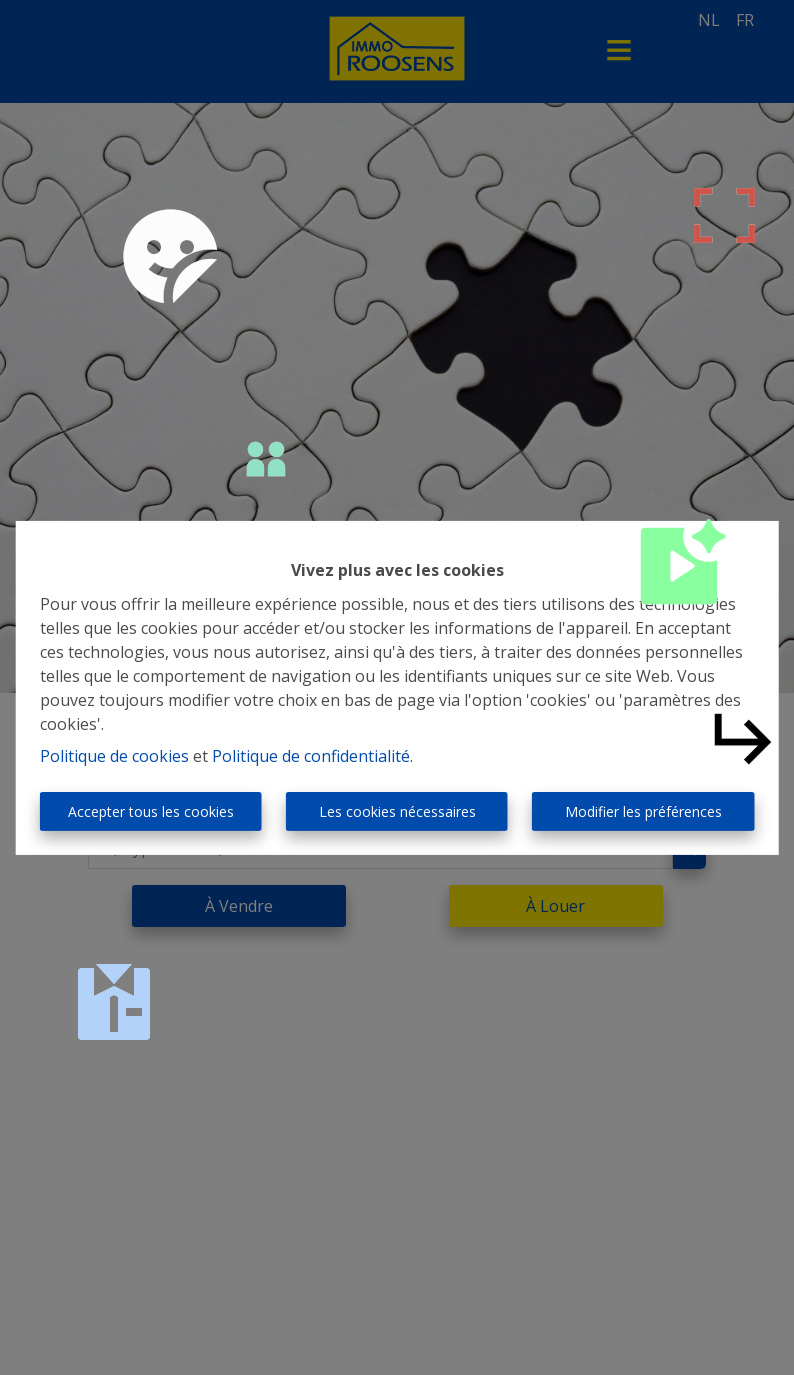  I want to click on browse clothing or apparel items, so click(114, 1000).